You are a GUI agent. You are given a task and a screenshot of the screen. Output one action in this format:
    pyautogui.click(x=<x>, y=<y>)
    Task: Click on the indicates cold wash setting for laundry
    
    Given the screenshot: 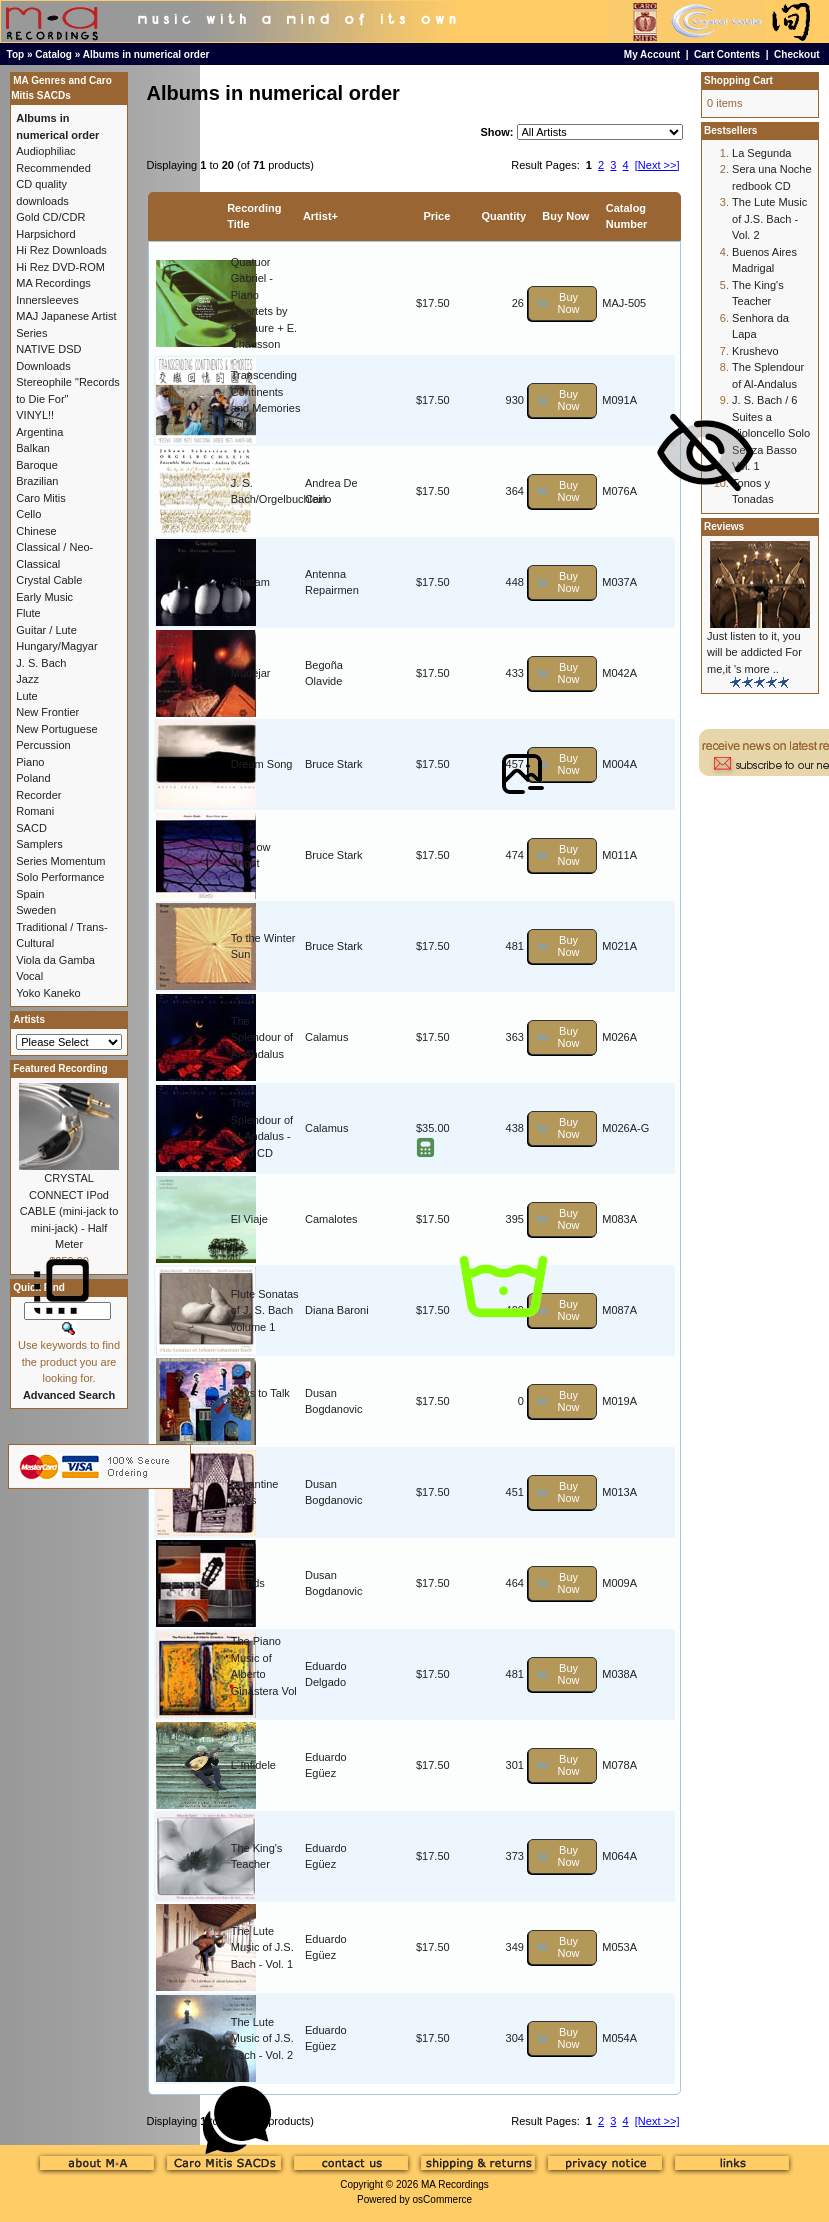 What is the action you would take?
    pyautogui.click(x=503, y=1286)
    